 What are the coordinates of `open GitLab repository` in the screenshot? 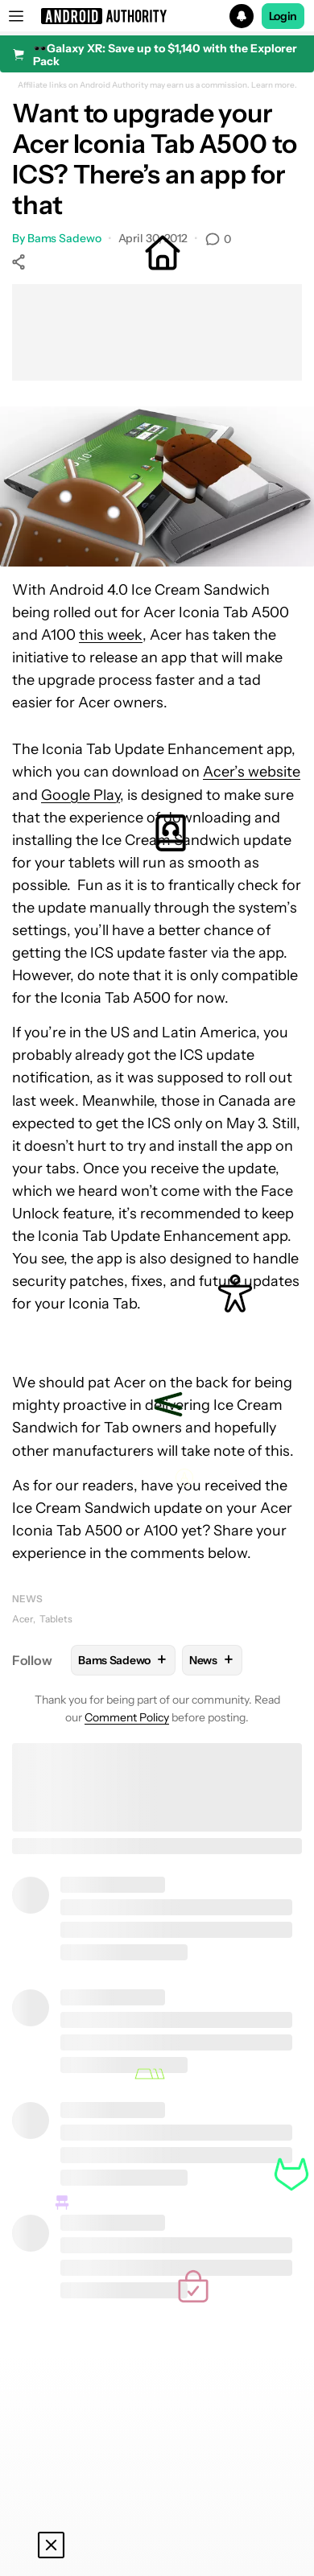 It's located at (291, 2174).